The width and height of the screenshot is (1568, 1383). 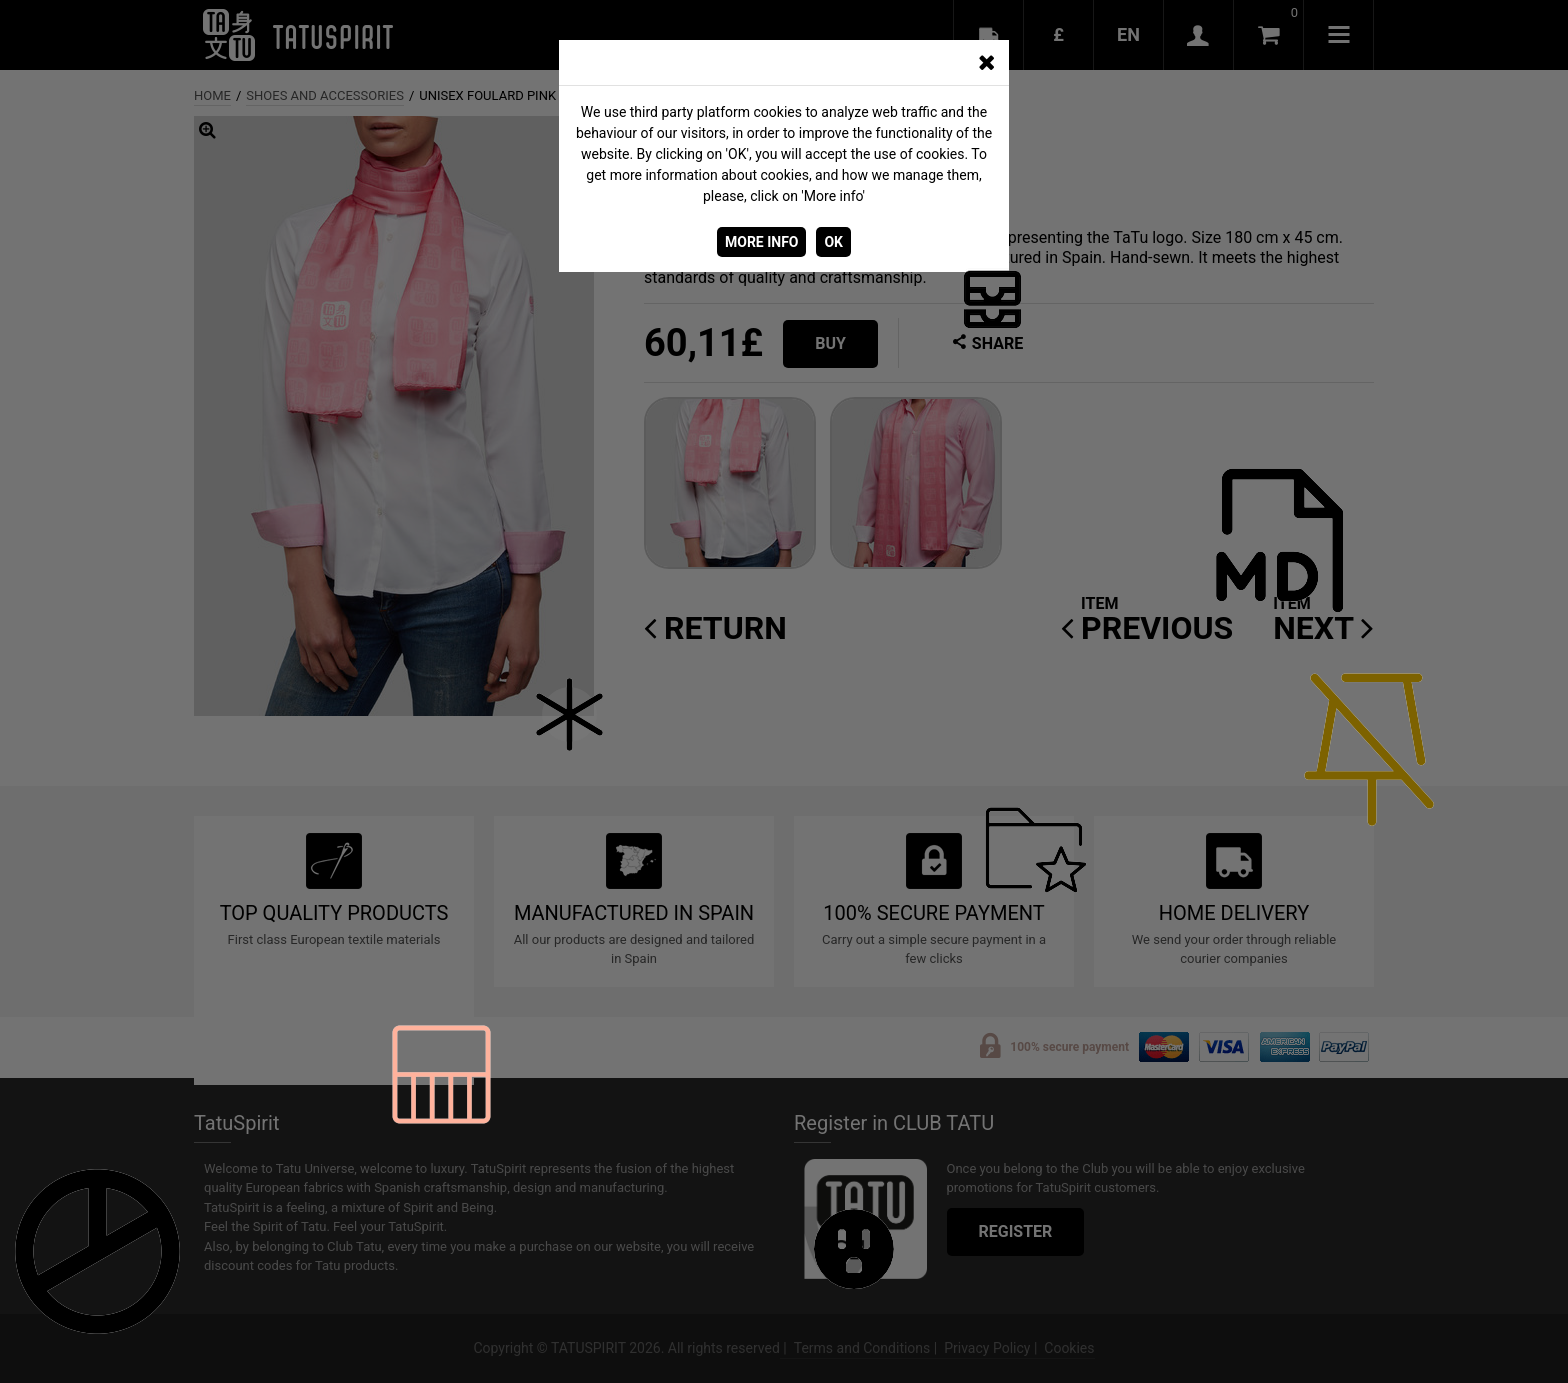 What do you see at coordinates (1372, 741) in the screenshot?
I see `unpin this item` at bounding box center [1372, 741].